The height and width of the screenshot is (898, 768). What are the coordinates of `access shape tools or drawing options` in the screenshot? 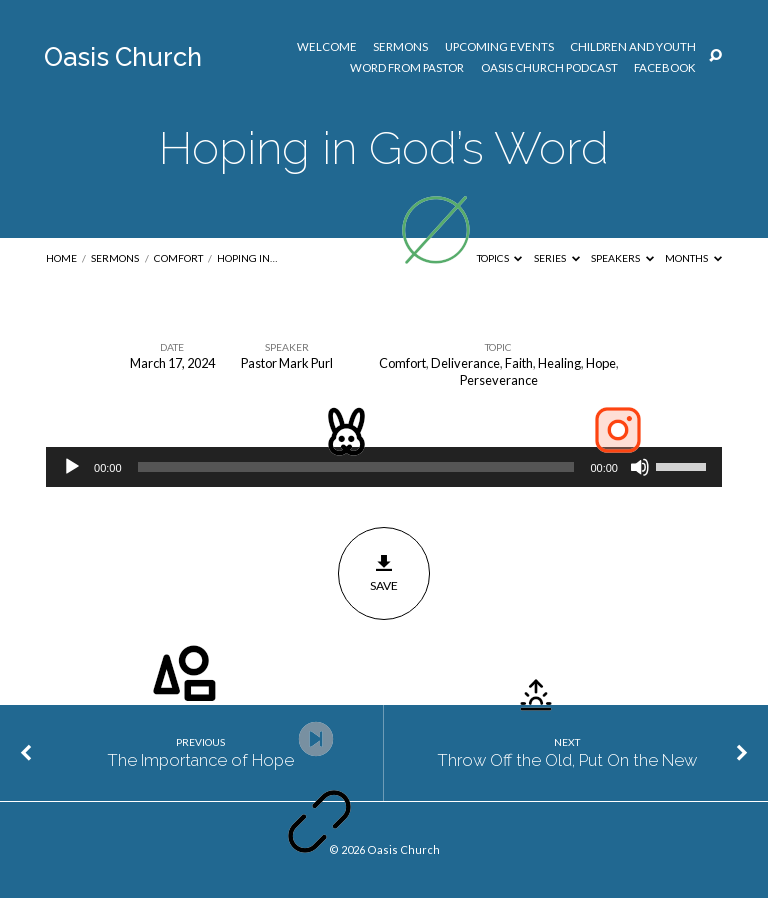 It's located at (185, 675).